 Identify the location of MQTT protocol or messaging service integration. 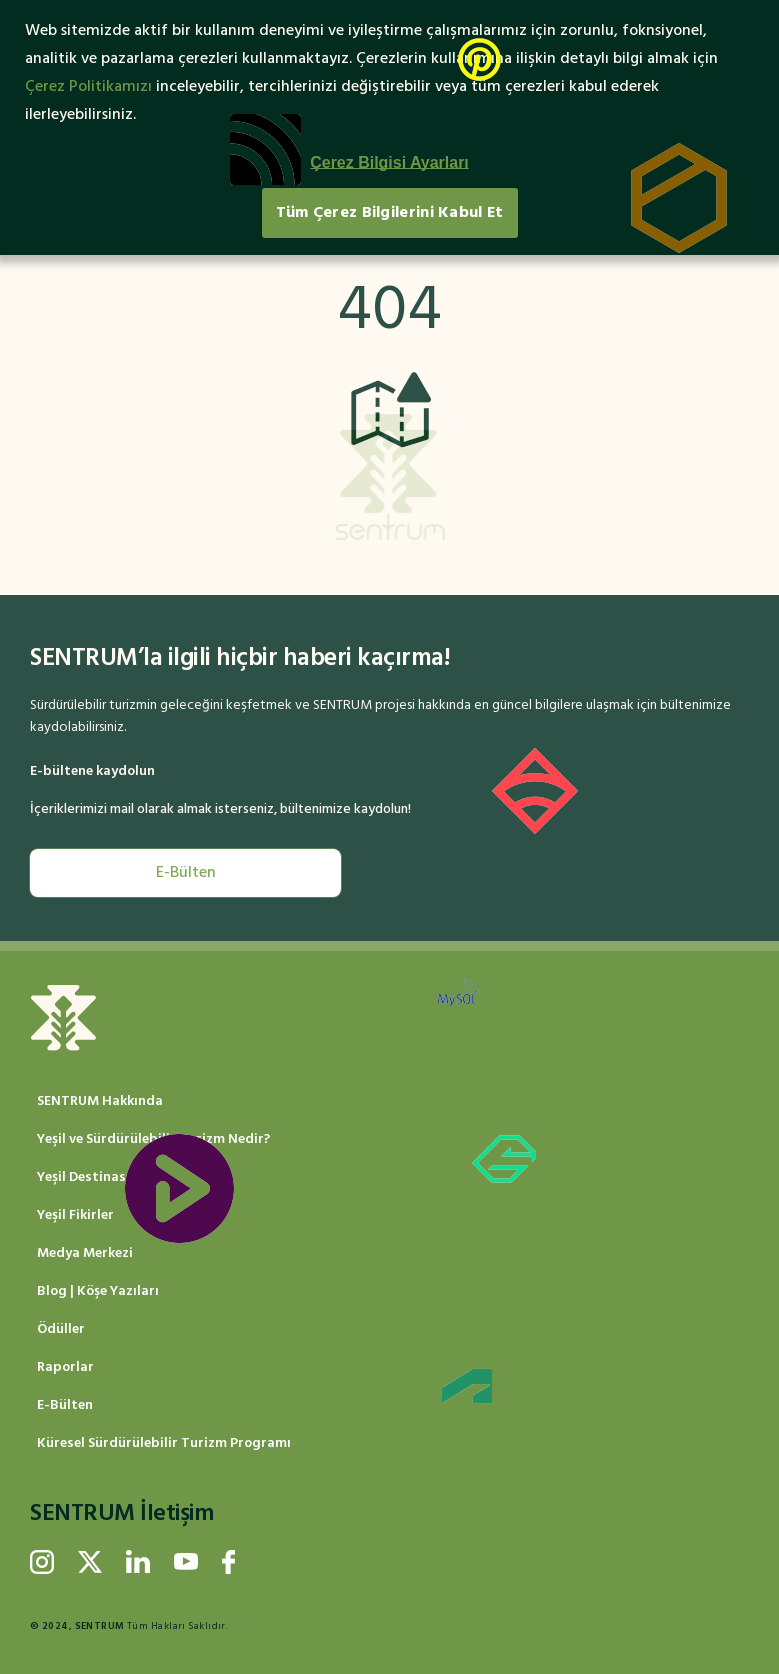
(265, 149).